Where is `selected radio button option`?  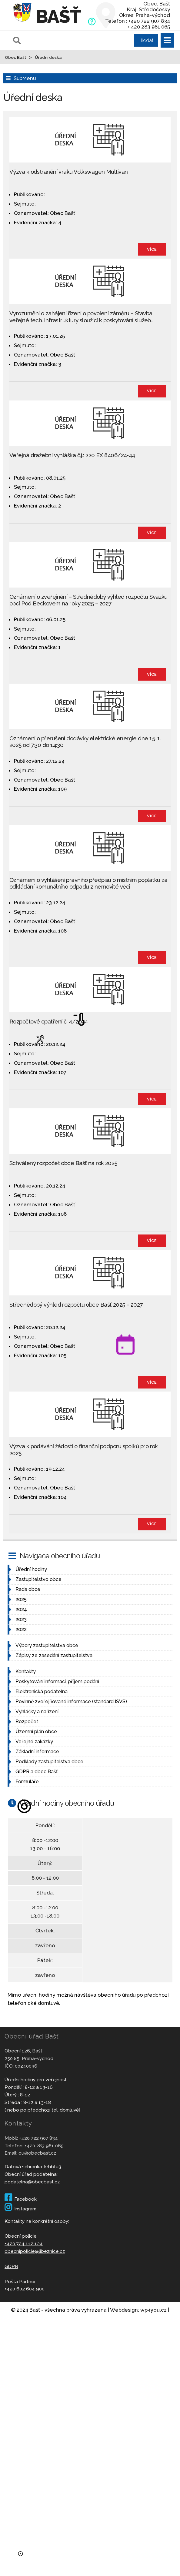 selected radio button option is located at coordinates (24, 1806).